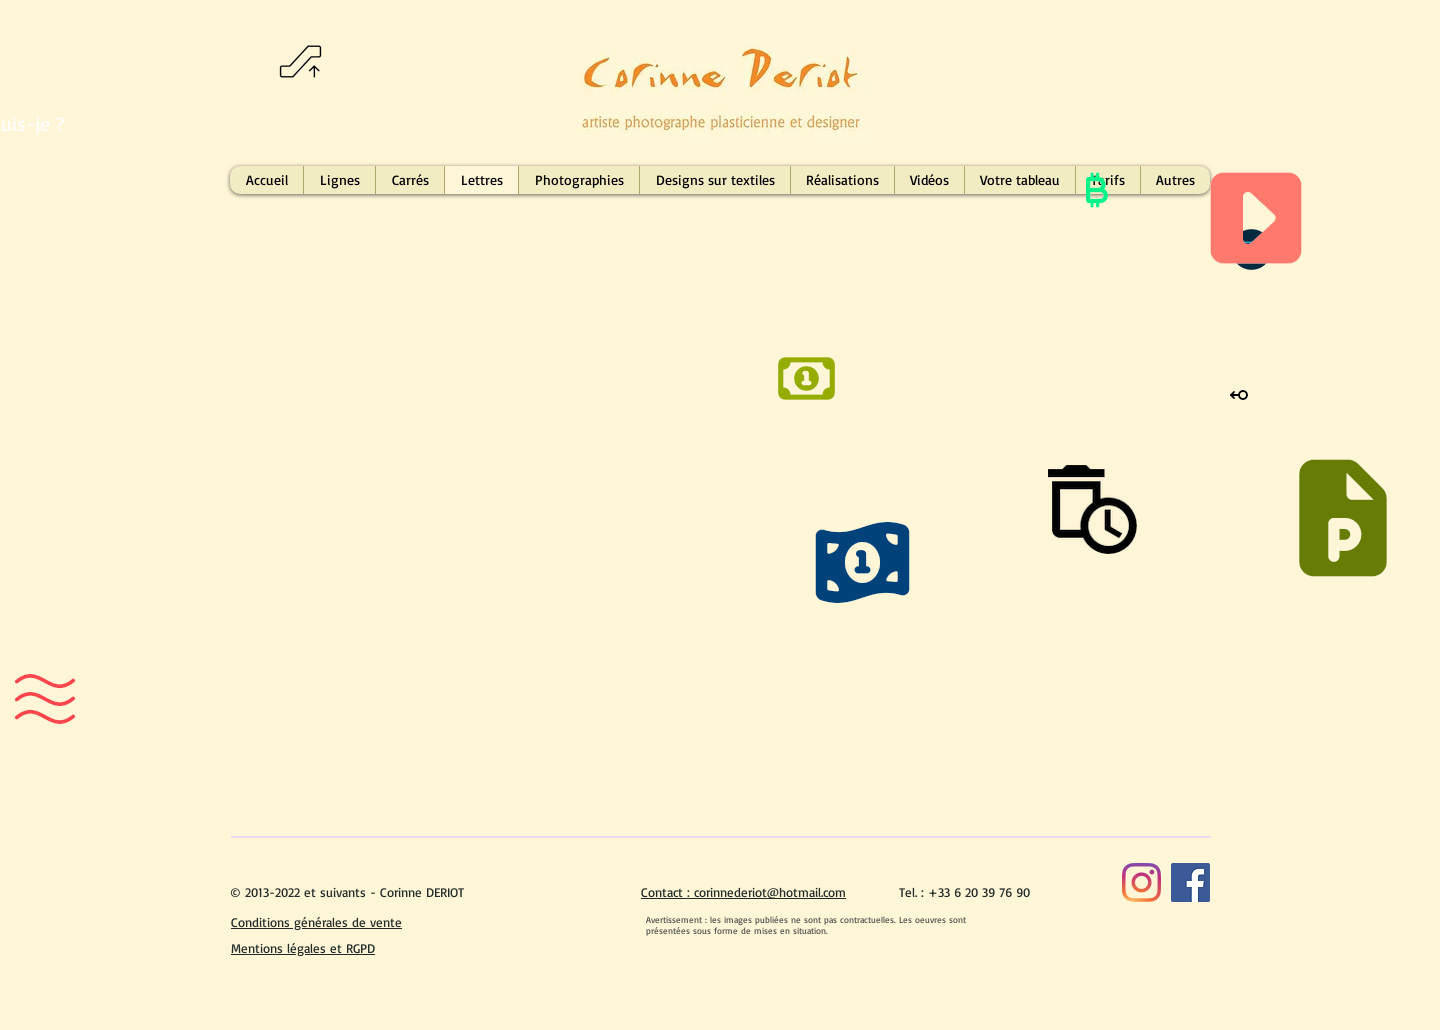 The image size is (1440, 1030). What do you see at coordinates (806, 378) in the screenshot?
I see `view payment or billing information` at bounding box center [806, 378].